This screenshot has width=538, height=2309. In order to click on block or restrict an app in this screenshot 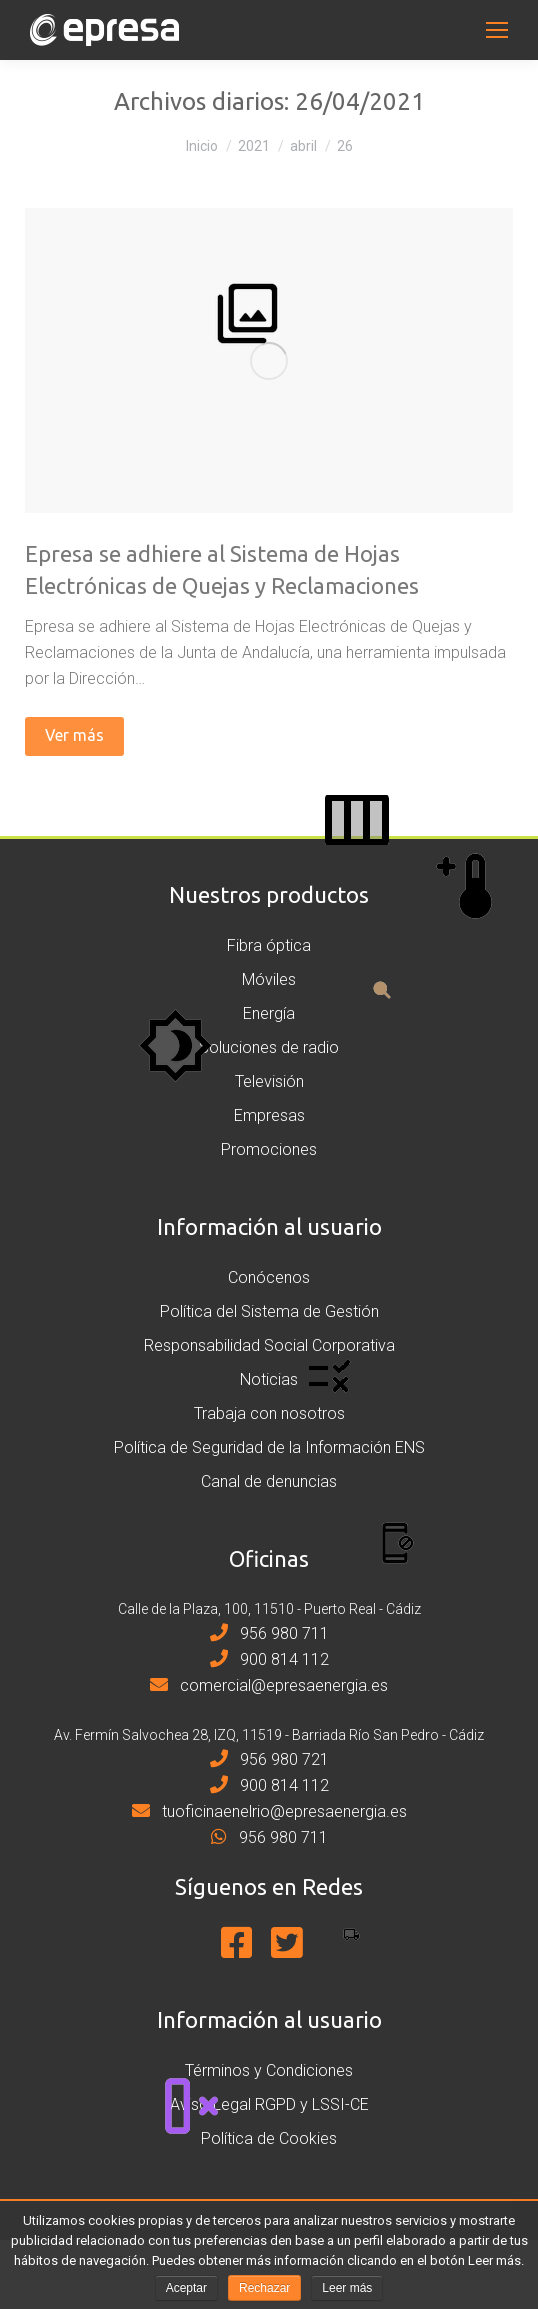, I will do `click(395, 1543)`.